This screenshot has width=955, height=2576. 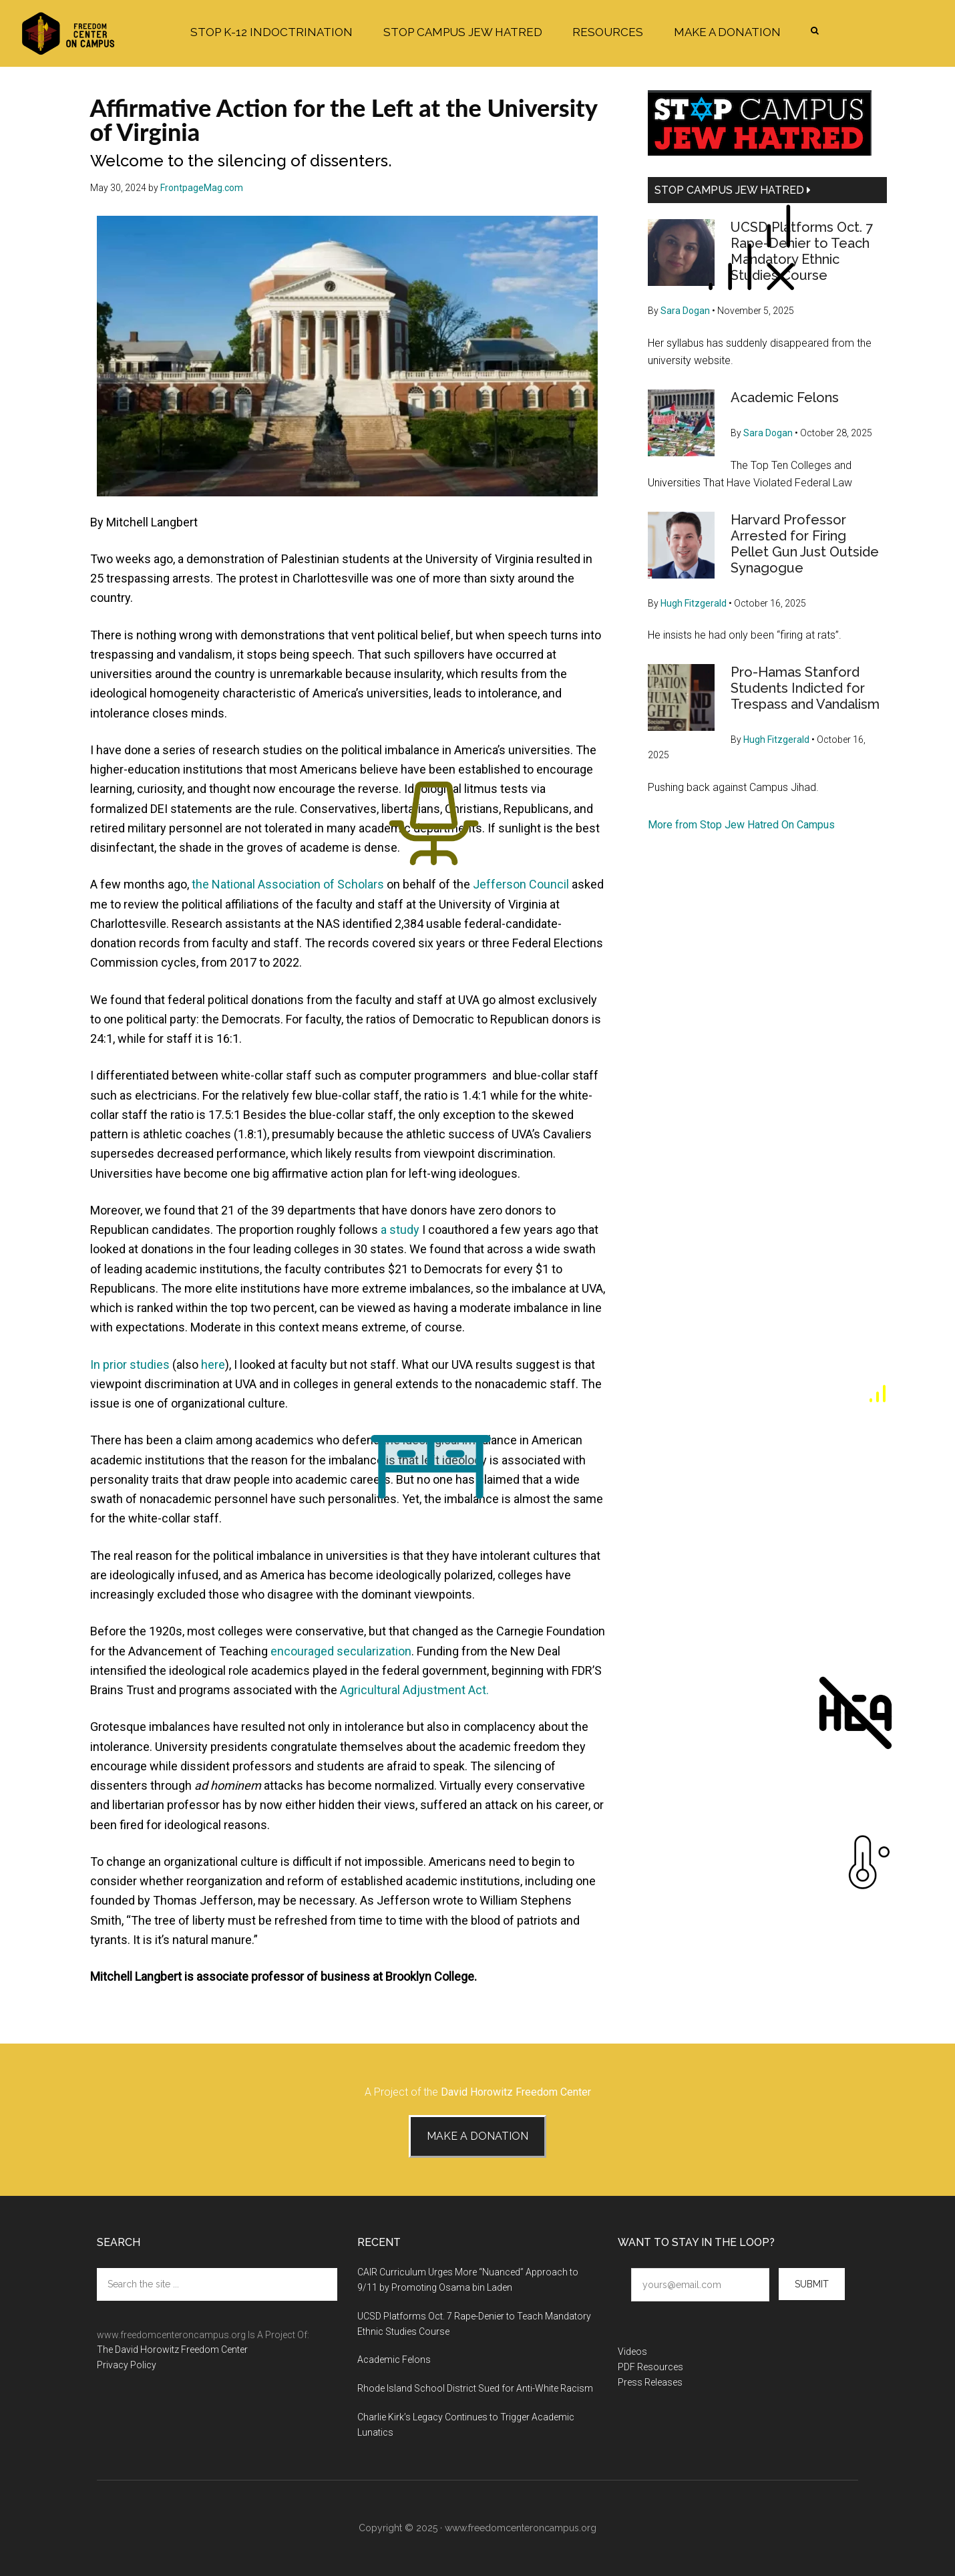 What do you see at coordinates (431, 1465) in the screenshot?
I see `access workspace or office settings` at bounding box center [431, 1465].